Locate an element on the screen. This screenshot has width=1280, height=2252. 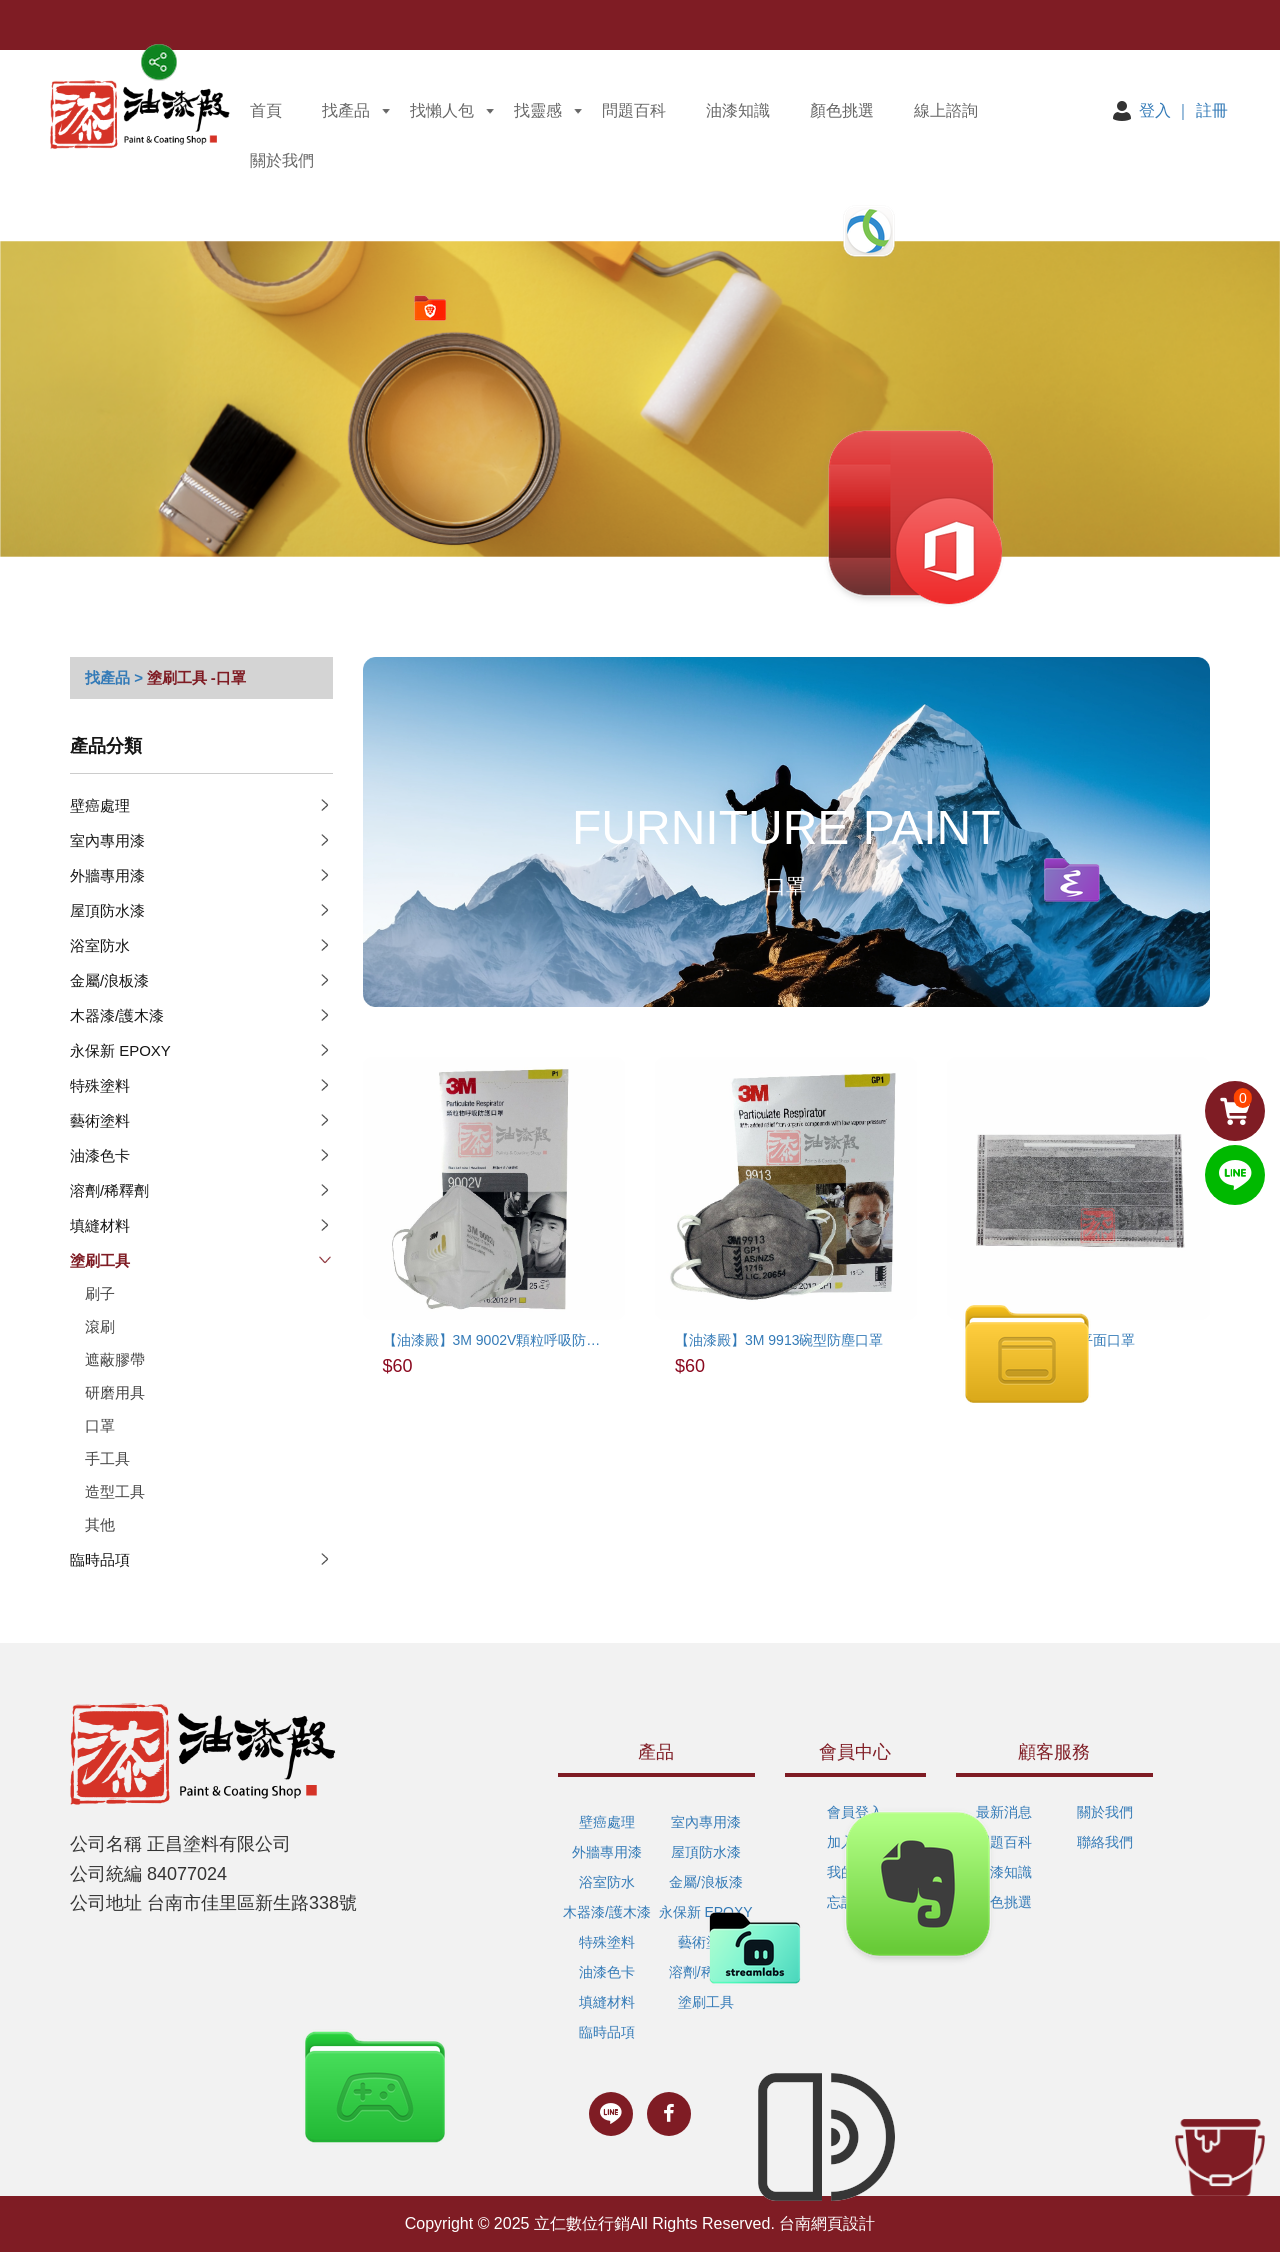
open Brave browser downloads folder is located at coordinates (430, 309).